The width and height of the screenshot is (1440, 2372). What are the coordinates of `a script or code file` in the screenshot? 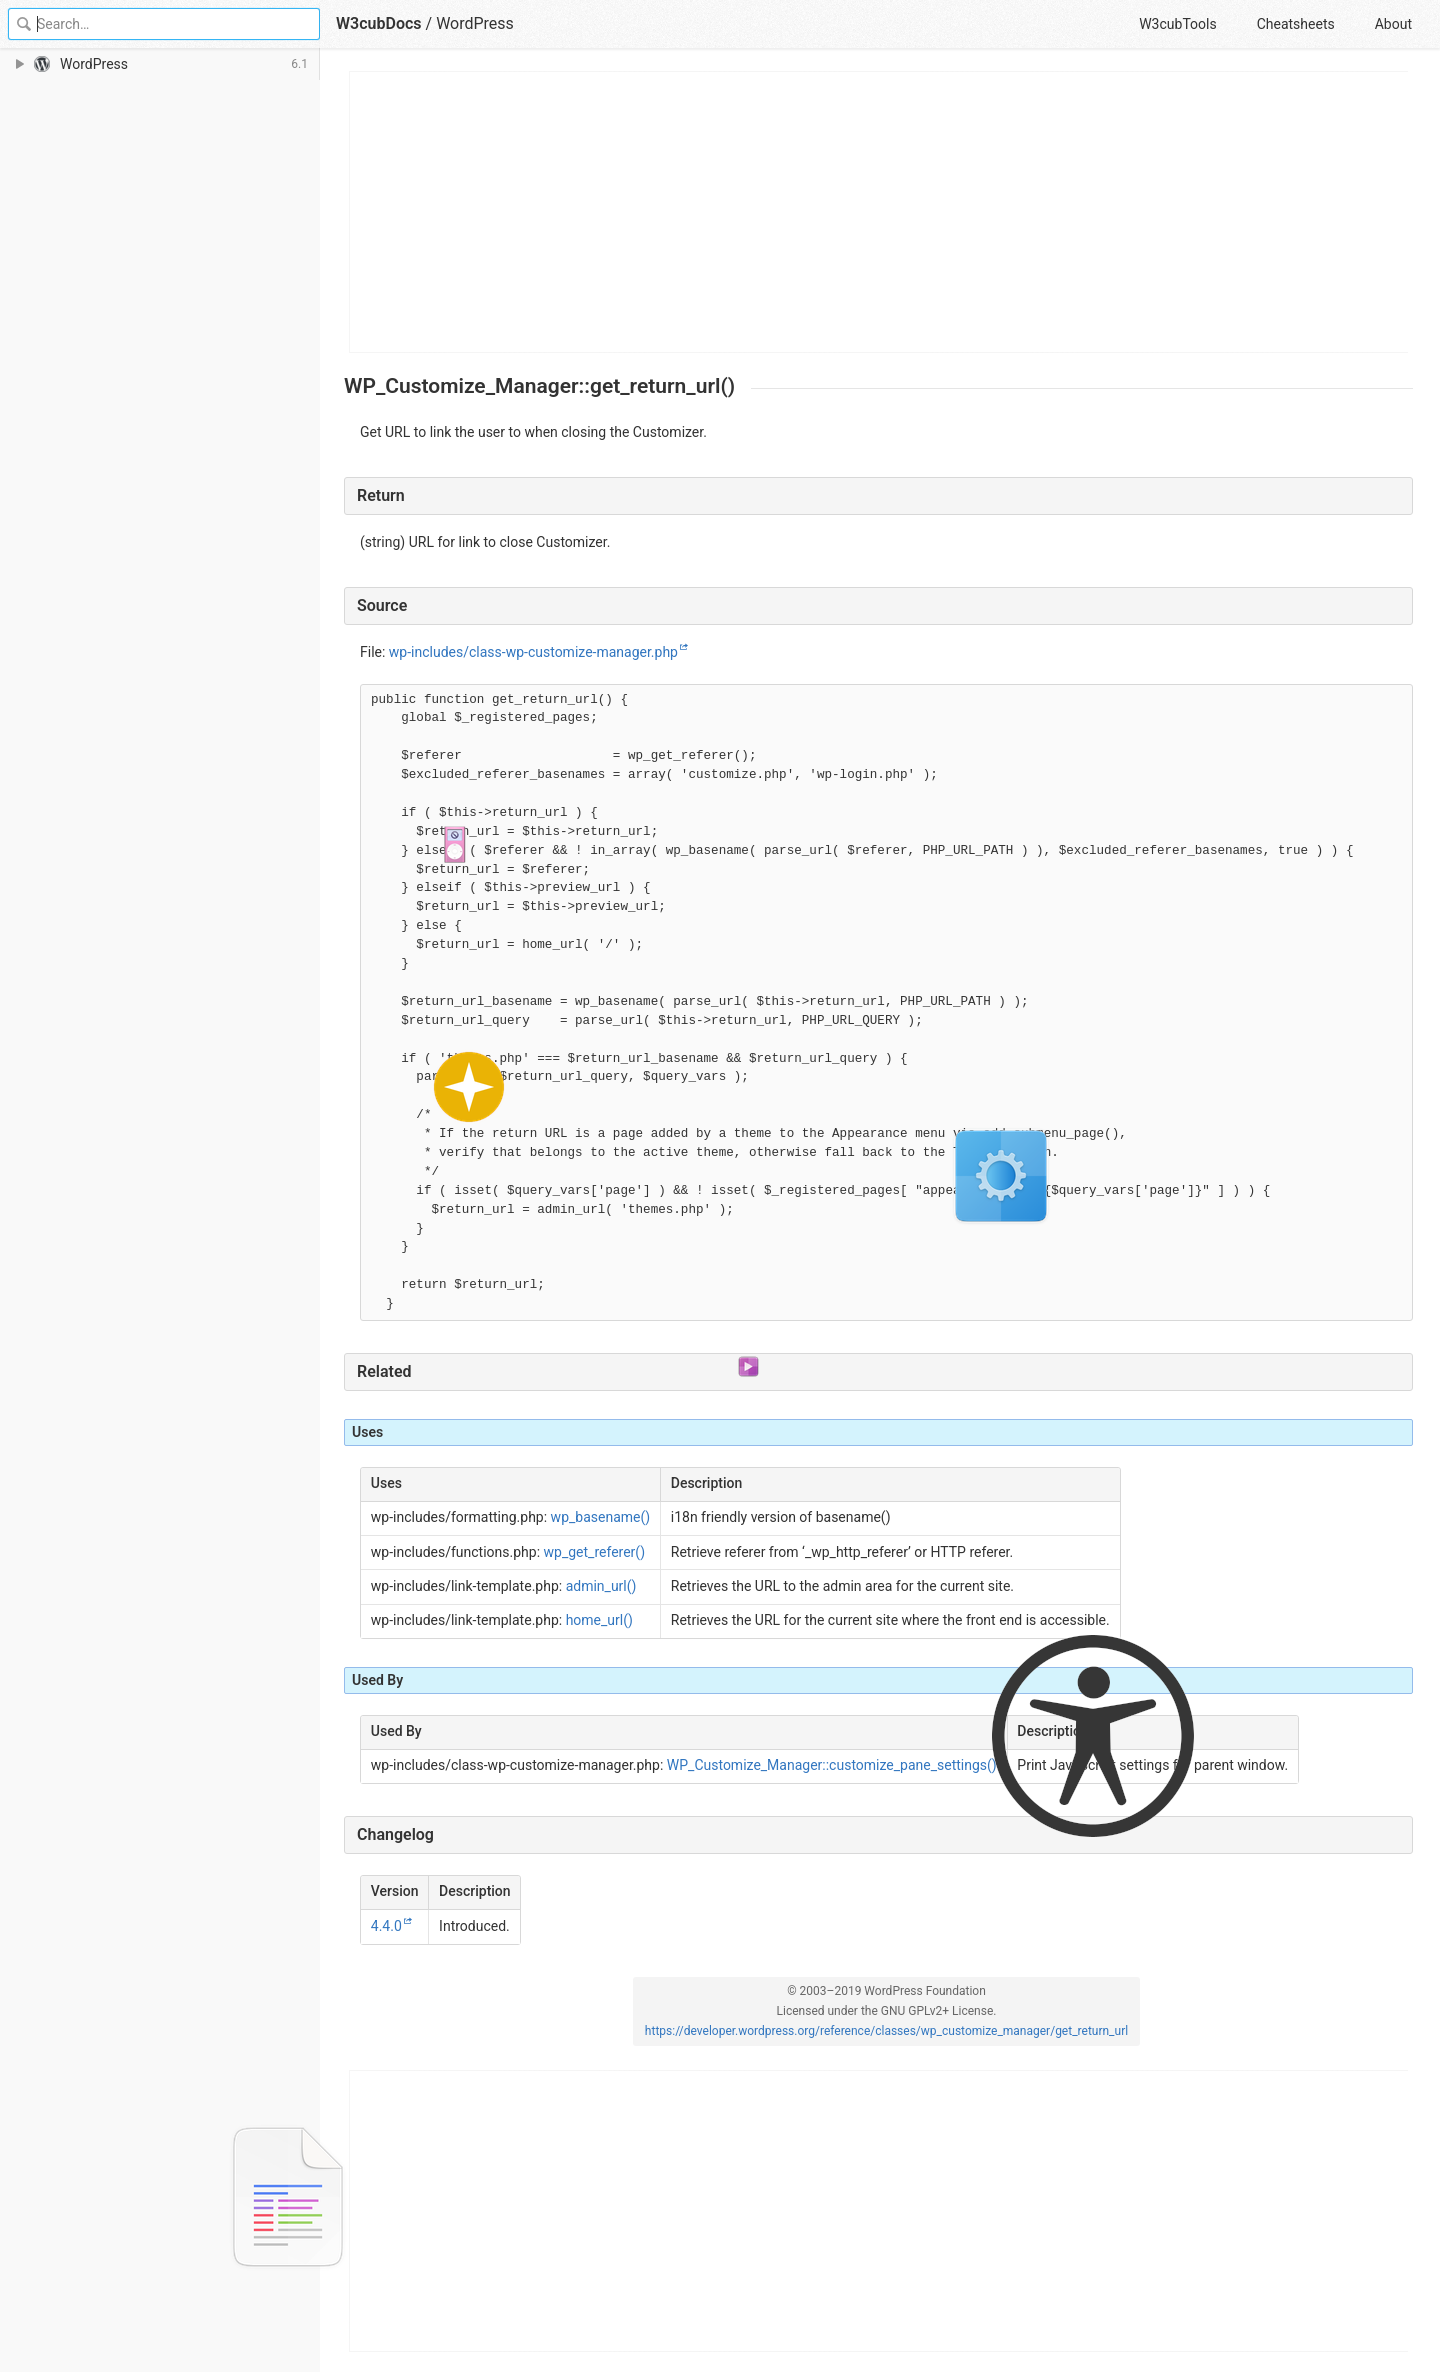 It's located at (288, 2197).